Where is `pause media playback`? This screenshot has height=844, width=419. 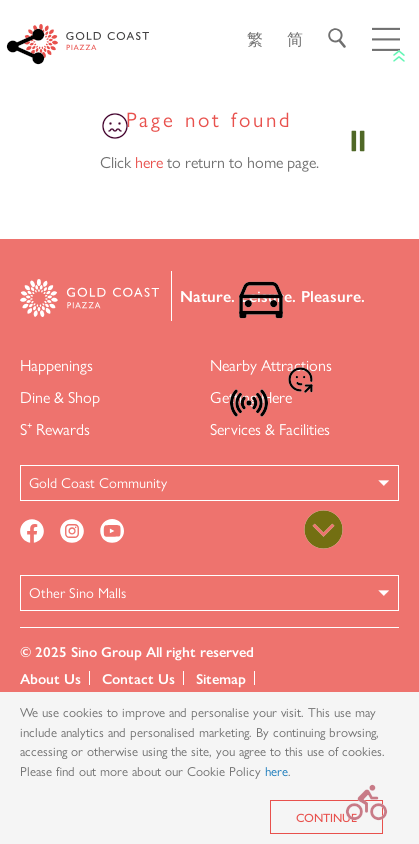 pause media playback is located at coordinates (358, 141).